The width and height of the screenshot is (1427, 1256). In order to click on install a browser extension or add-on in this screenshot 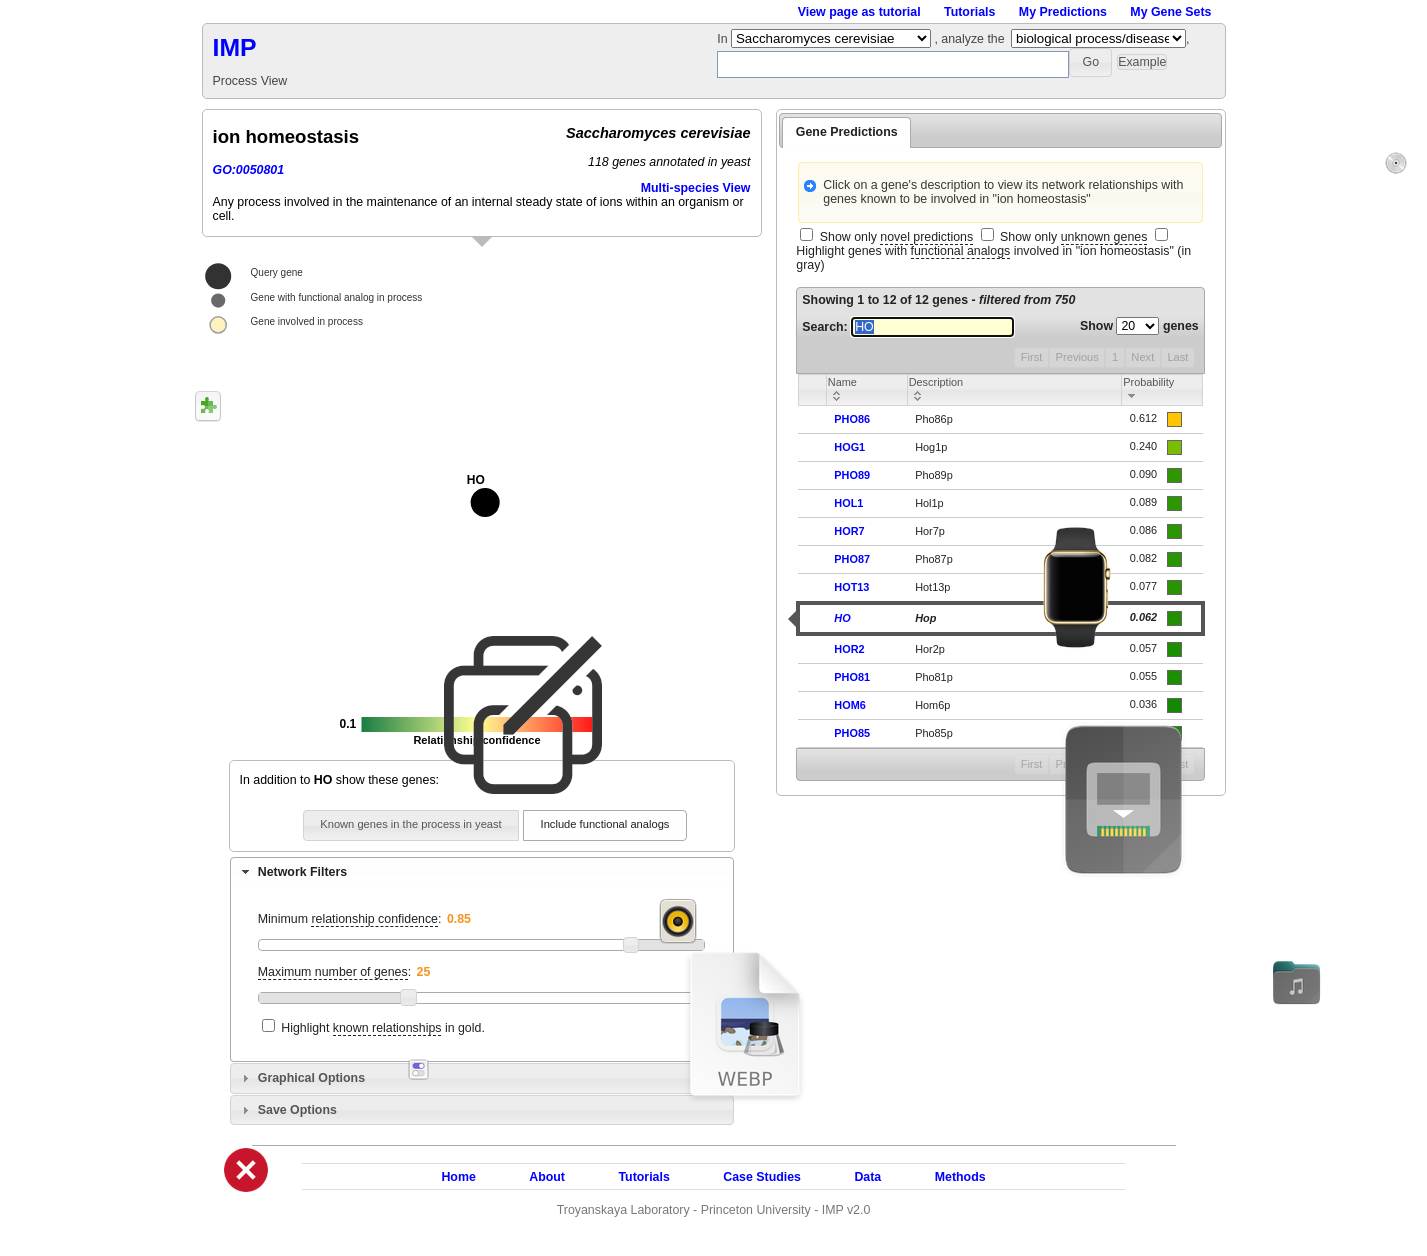, I will do `click(208, 406)`.